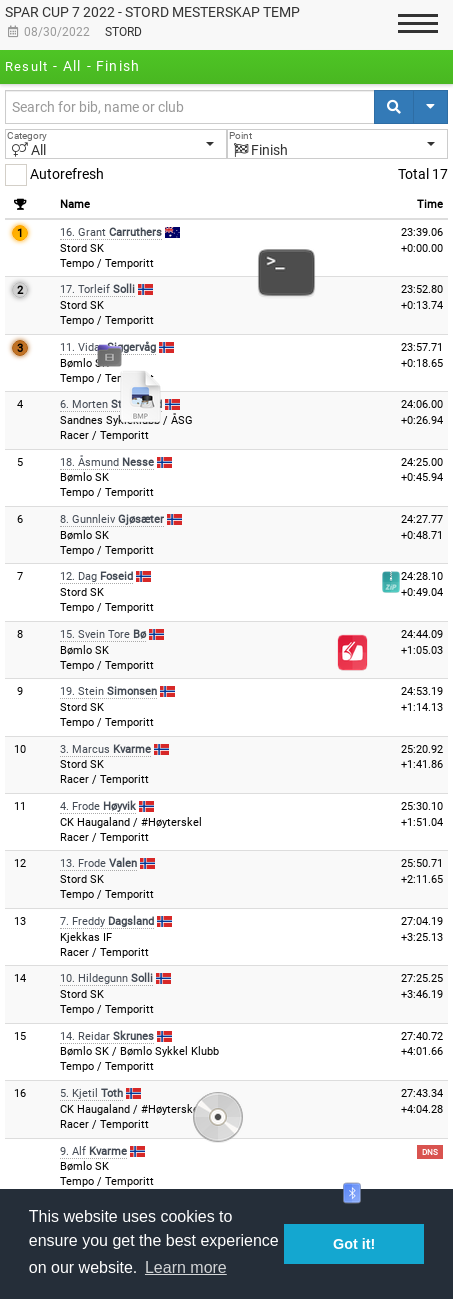 Image resolution: width=453 pixels, height=1299 pixels. I want to click on open bluetooth settings, so click(352, 1193).